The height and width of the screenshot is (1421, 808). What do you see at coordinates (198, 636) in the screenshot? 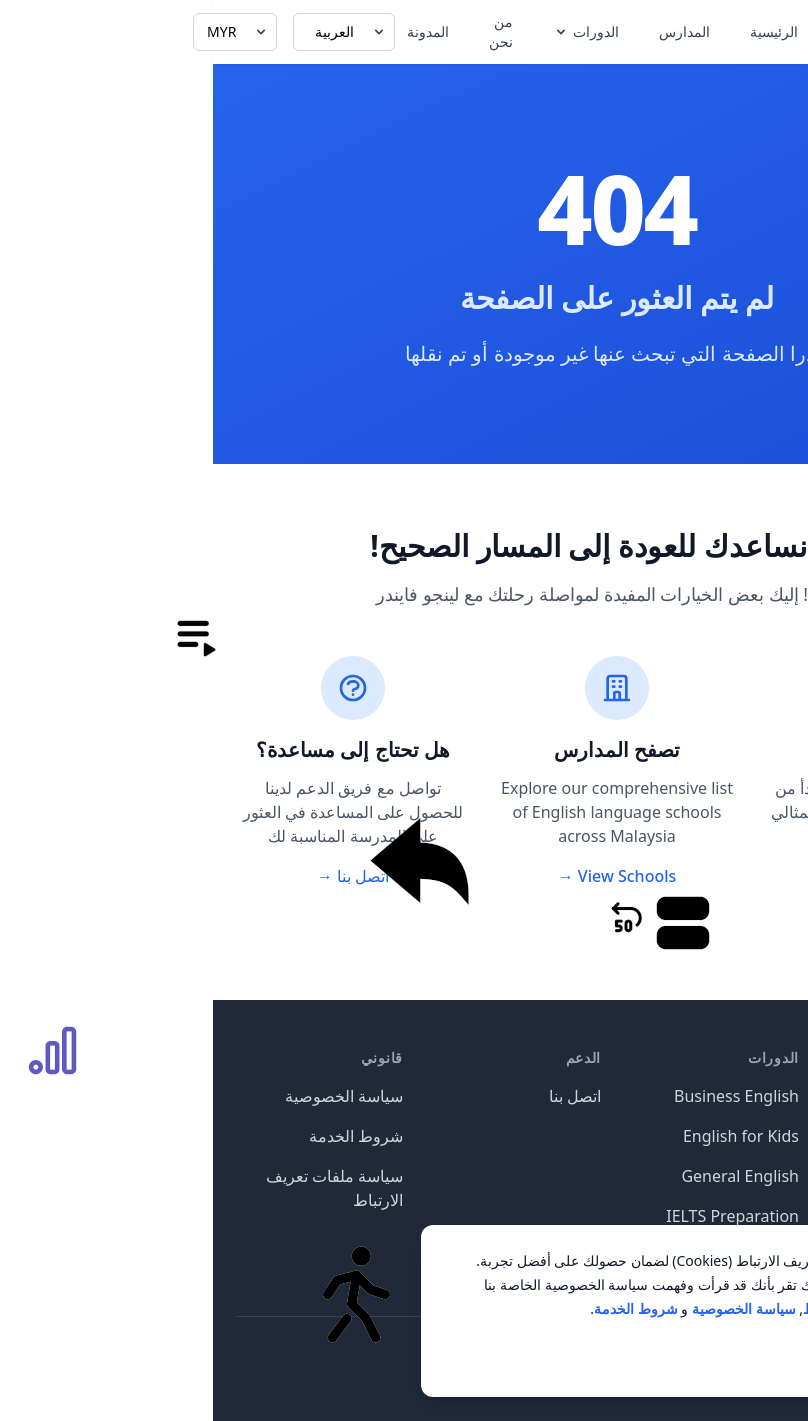
I see `play all items in a playlist` at bounding box center [198, 636].